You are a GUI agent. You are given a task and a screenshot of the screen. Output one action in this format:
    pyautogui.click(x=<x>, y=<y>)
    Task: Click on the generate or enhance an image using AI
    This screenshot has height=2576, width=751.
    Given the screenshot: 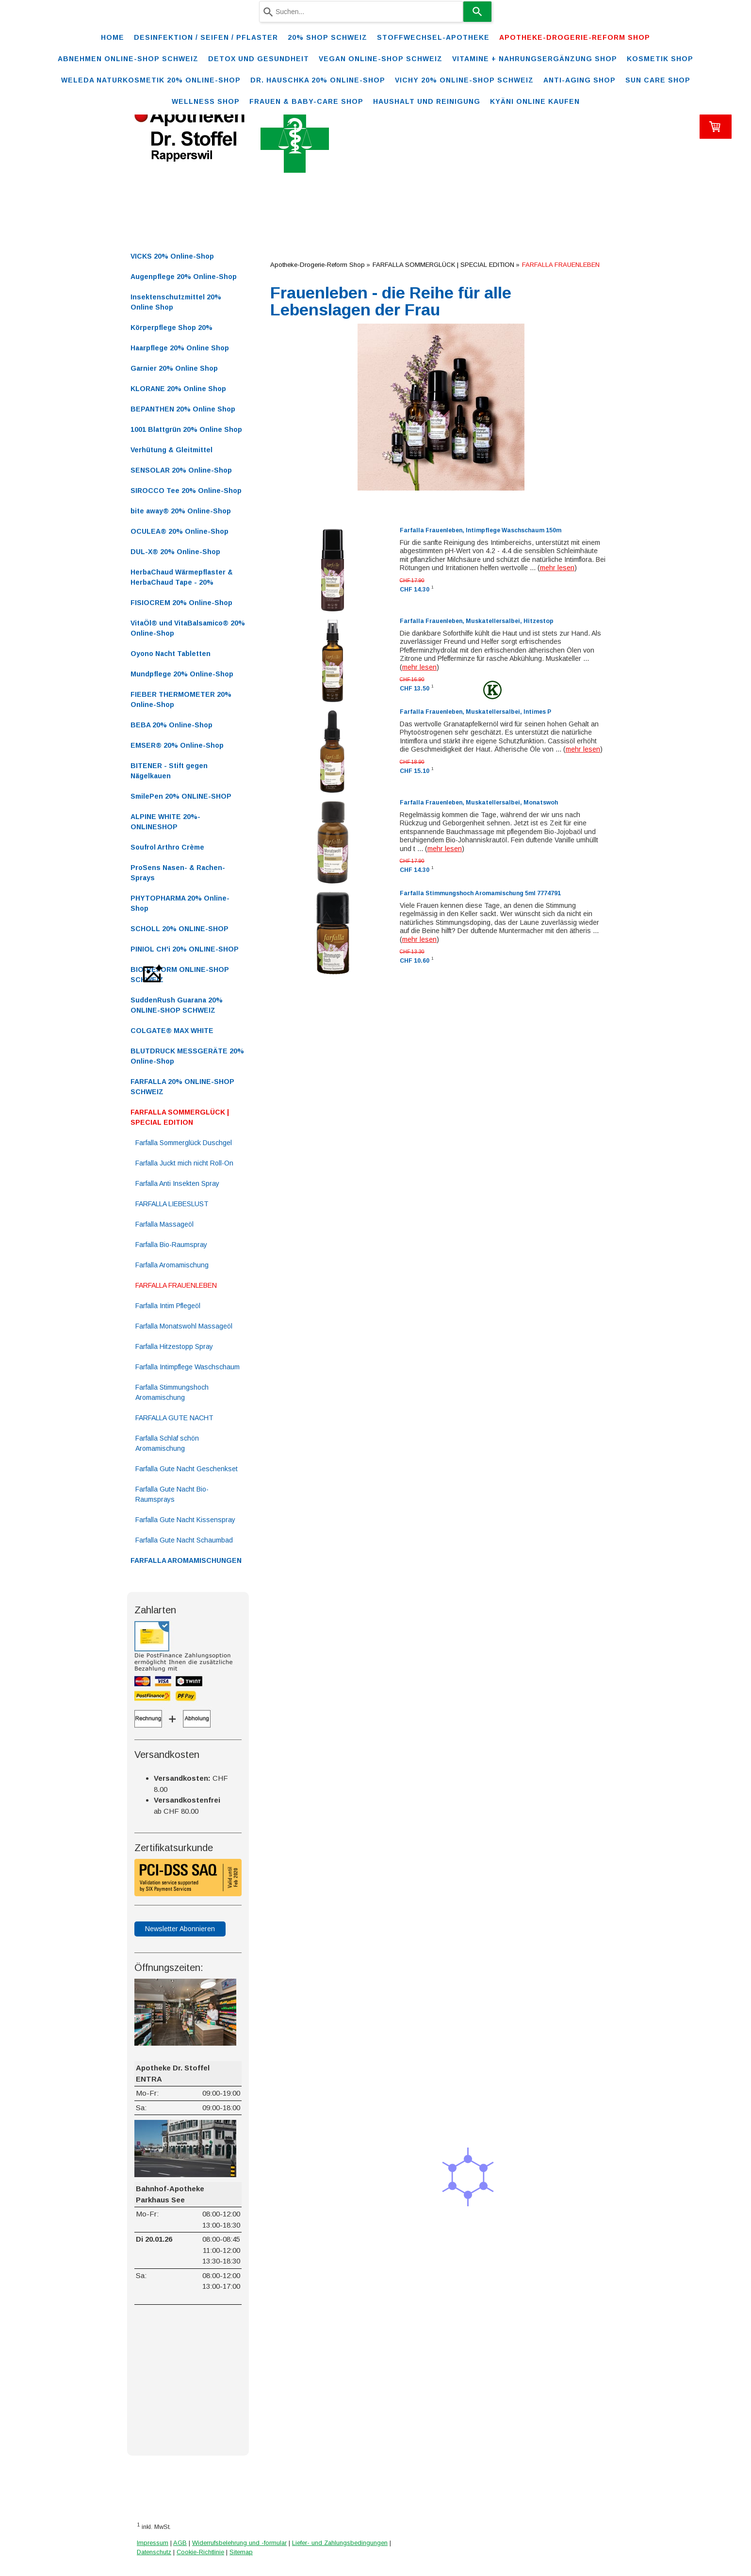 What is the action you would take?
    pyautogui.click(x=152, y=974)
    